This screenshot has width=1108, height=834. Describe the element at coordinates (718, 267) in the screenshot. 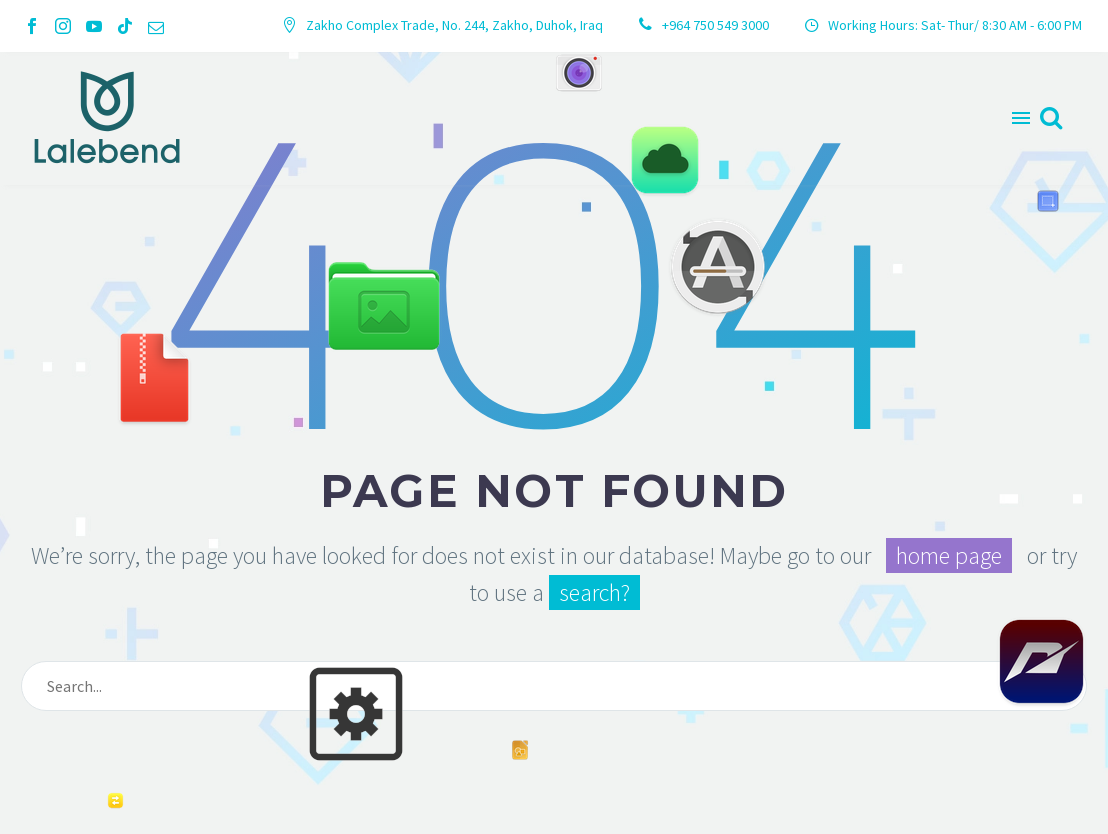

I see `check for available software updates` at that location.